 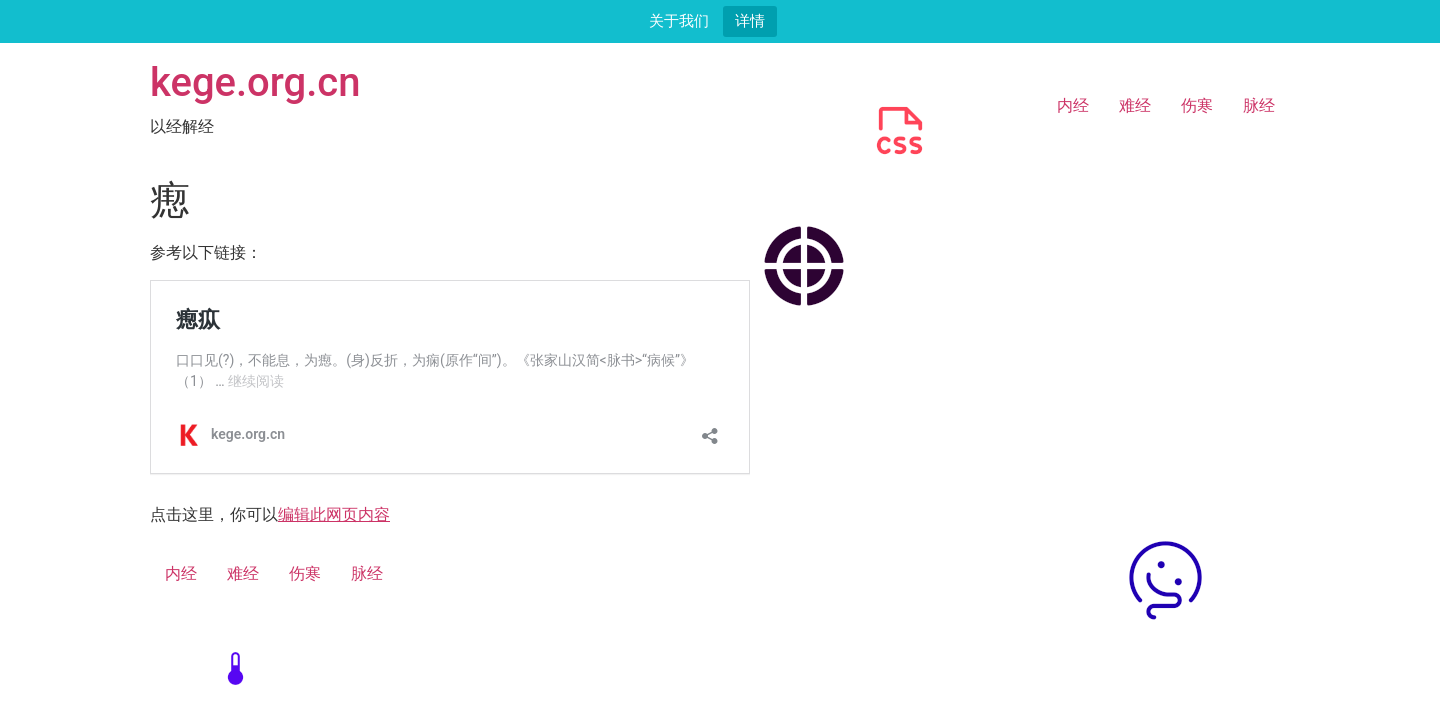 What do you see at coordinates (900, 132) in the screenshot?
I see `view or open a CSS stylesheet file` at bounding box center [900, 132].